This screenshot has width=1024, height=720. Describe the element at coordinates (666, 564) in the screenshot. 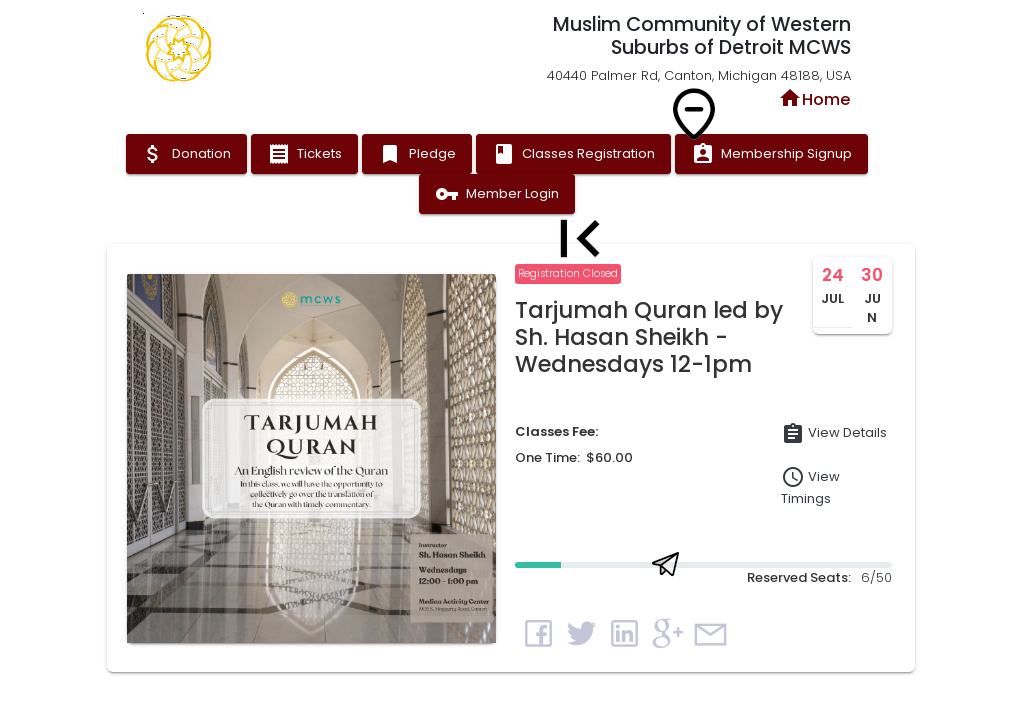

I see `open Telegram messaging app` at that location.